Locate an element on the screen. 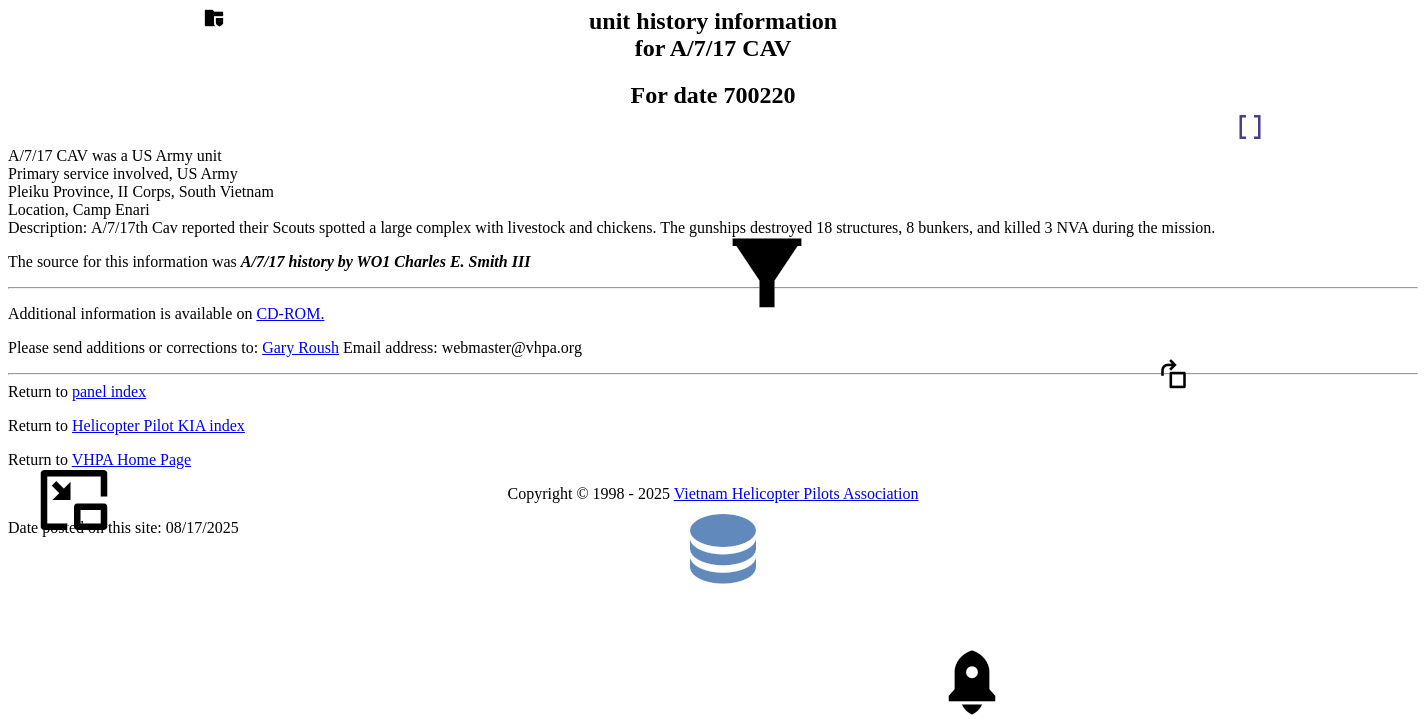  access protected or secure files is located at coordinates (214, 18).